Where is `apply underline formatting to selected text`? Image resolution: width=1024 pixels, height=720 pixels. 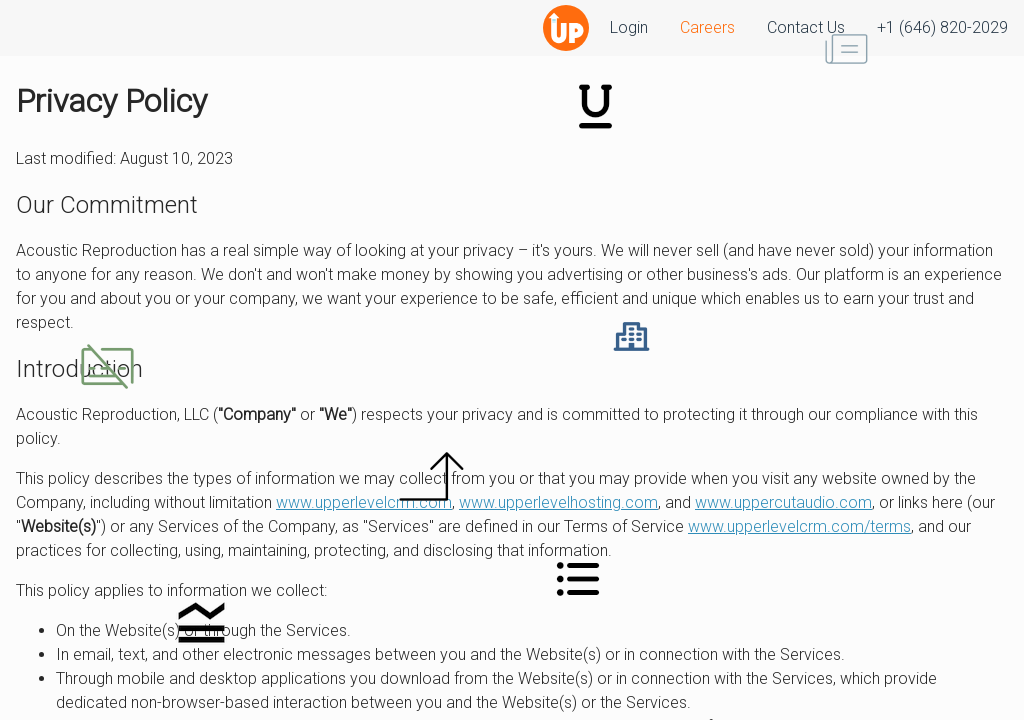 apply underline formatting to selected text is located at coordinates (595, 106).